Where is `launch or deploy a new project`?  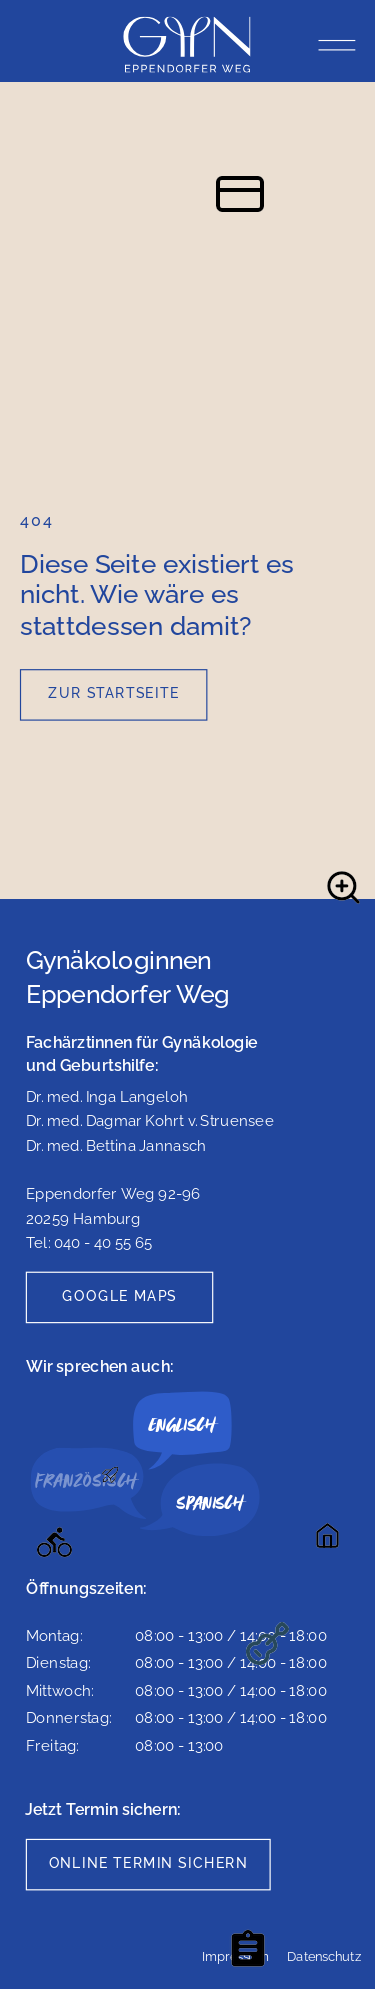 launch or deploy a new project is located at coordinates (110, 1474).